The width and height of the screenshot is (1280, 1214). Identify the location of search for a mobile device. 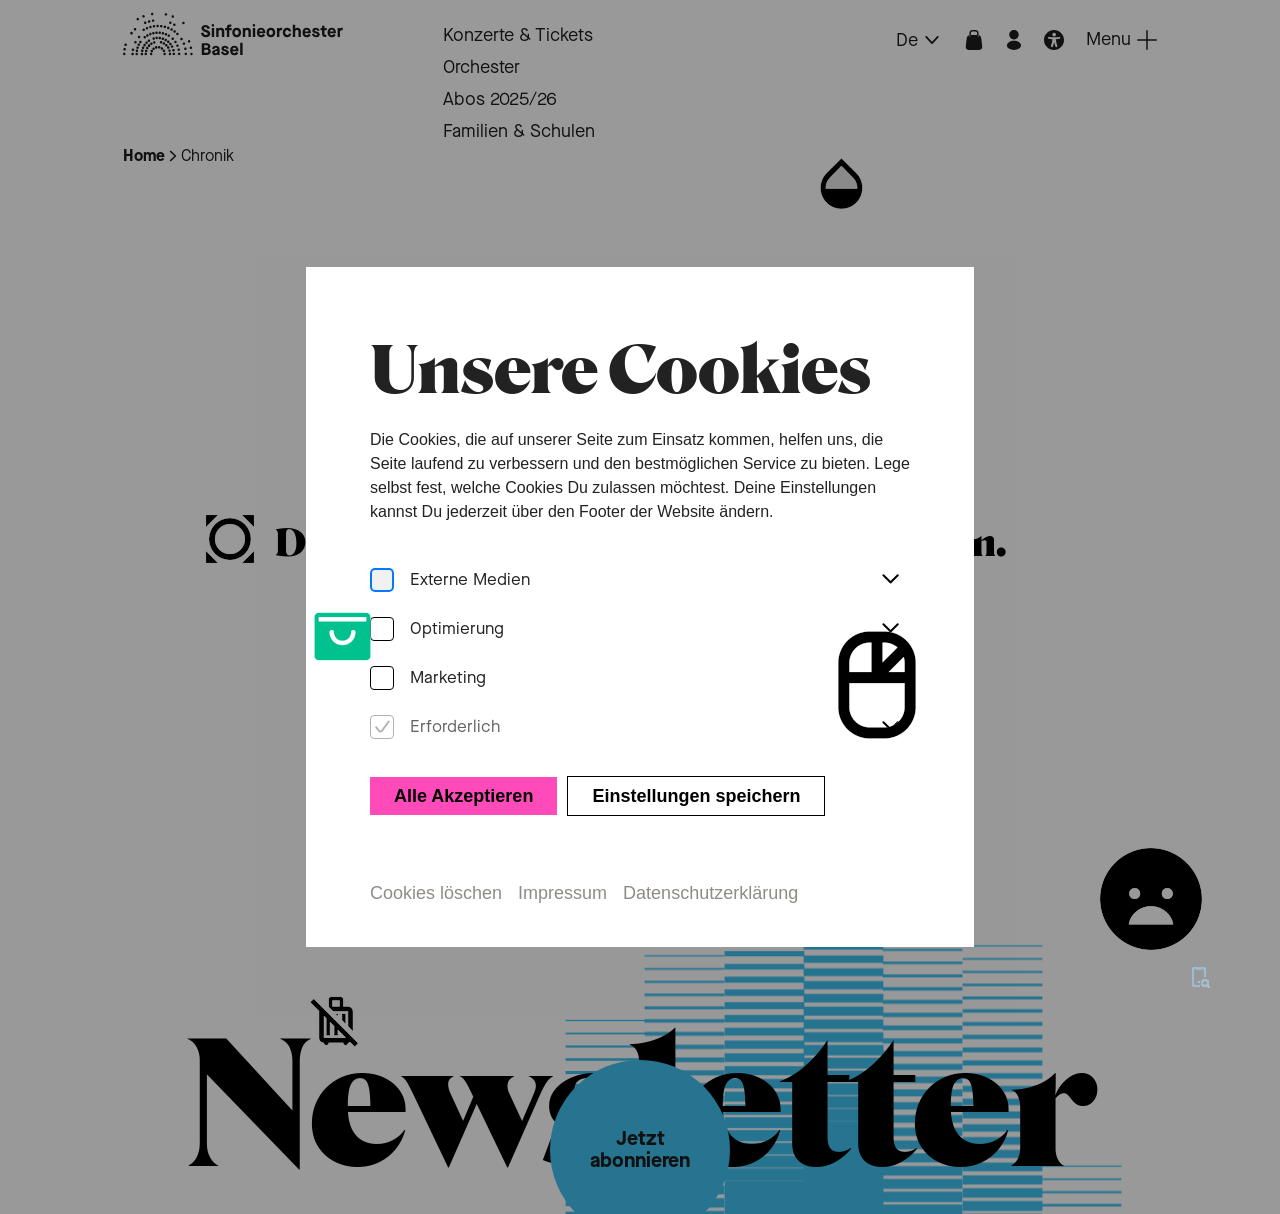
(1199, 977).